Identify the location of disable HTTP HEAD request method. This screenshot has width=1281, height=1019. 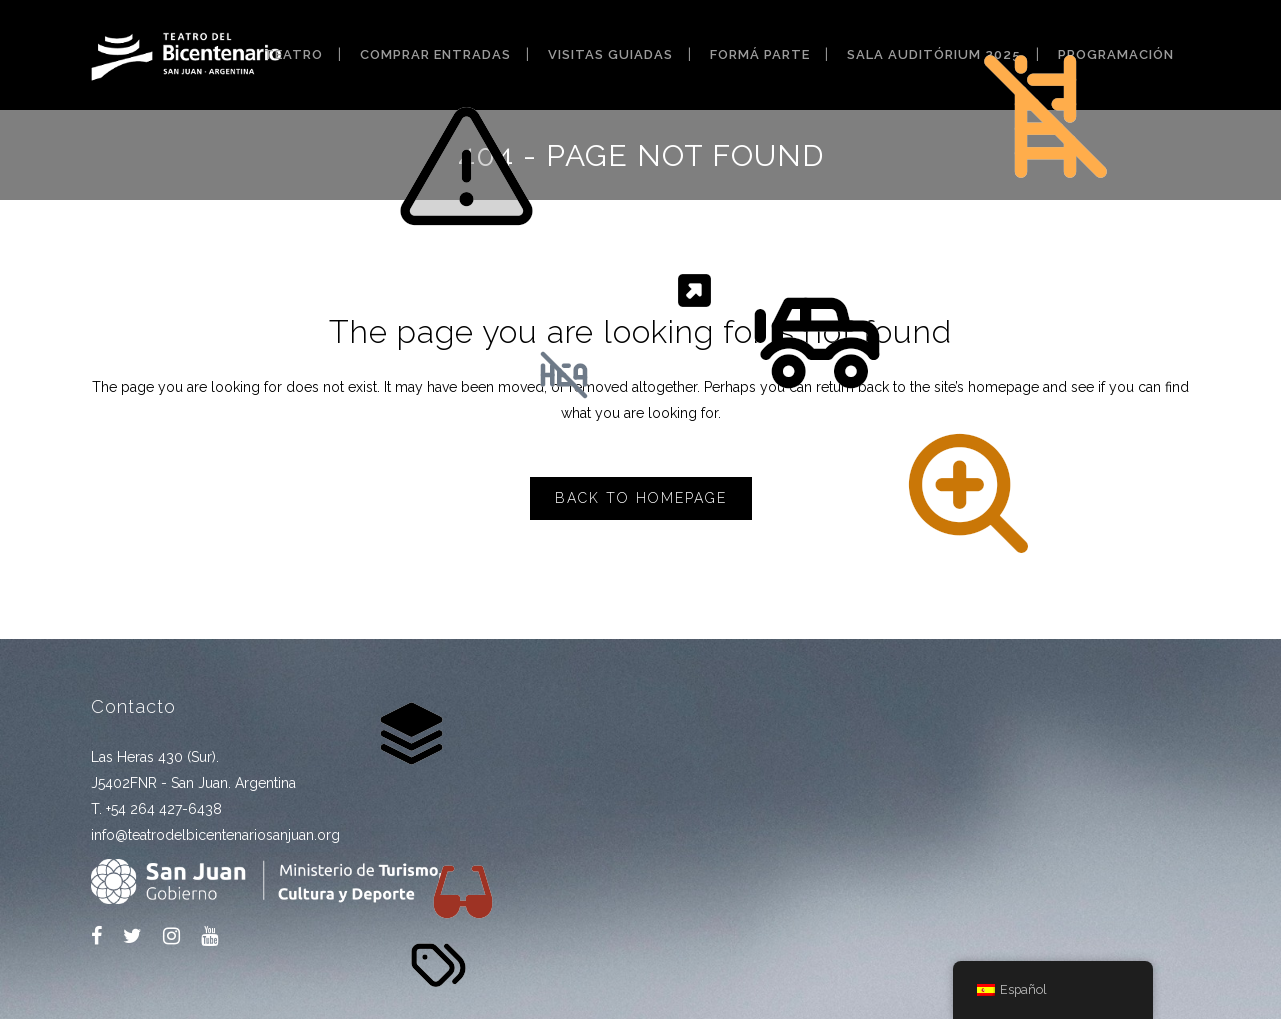
(564, 375).